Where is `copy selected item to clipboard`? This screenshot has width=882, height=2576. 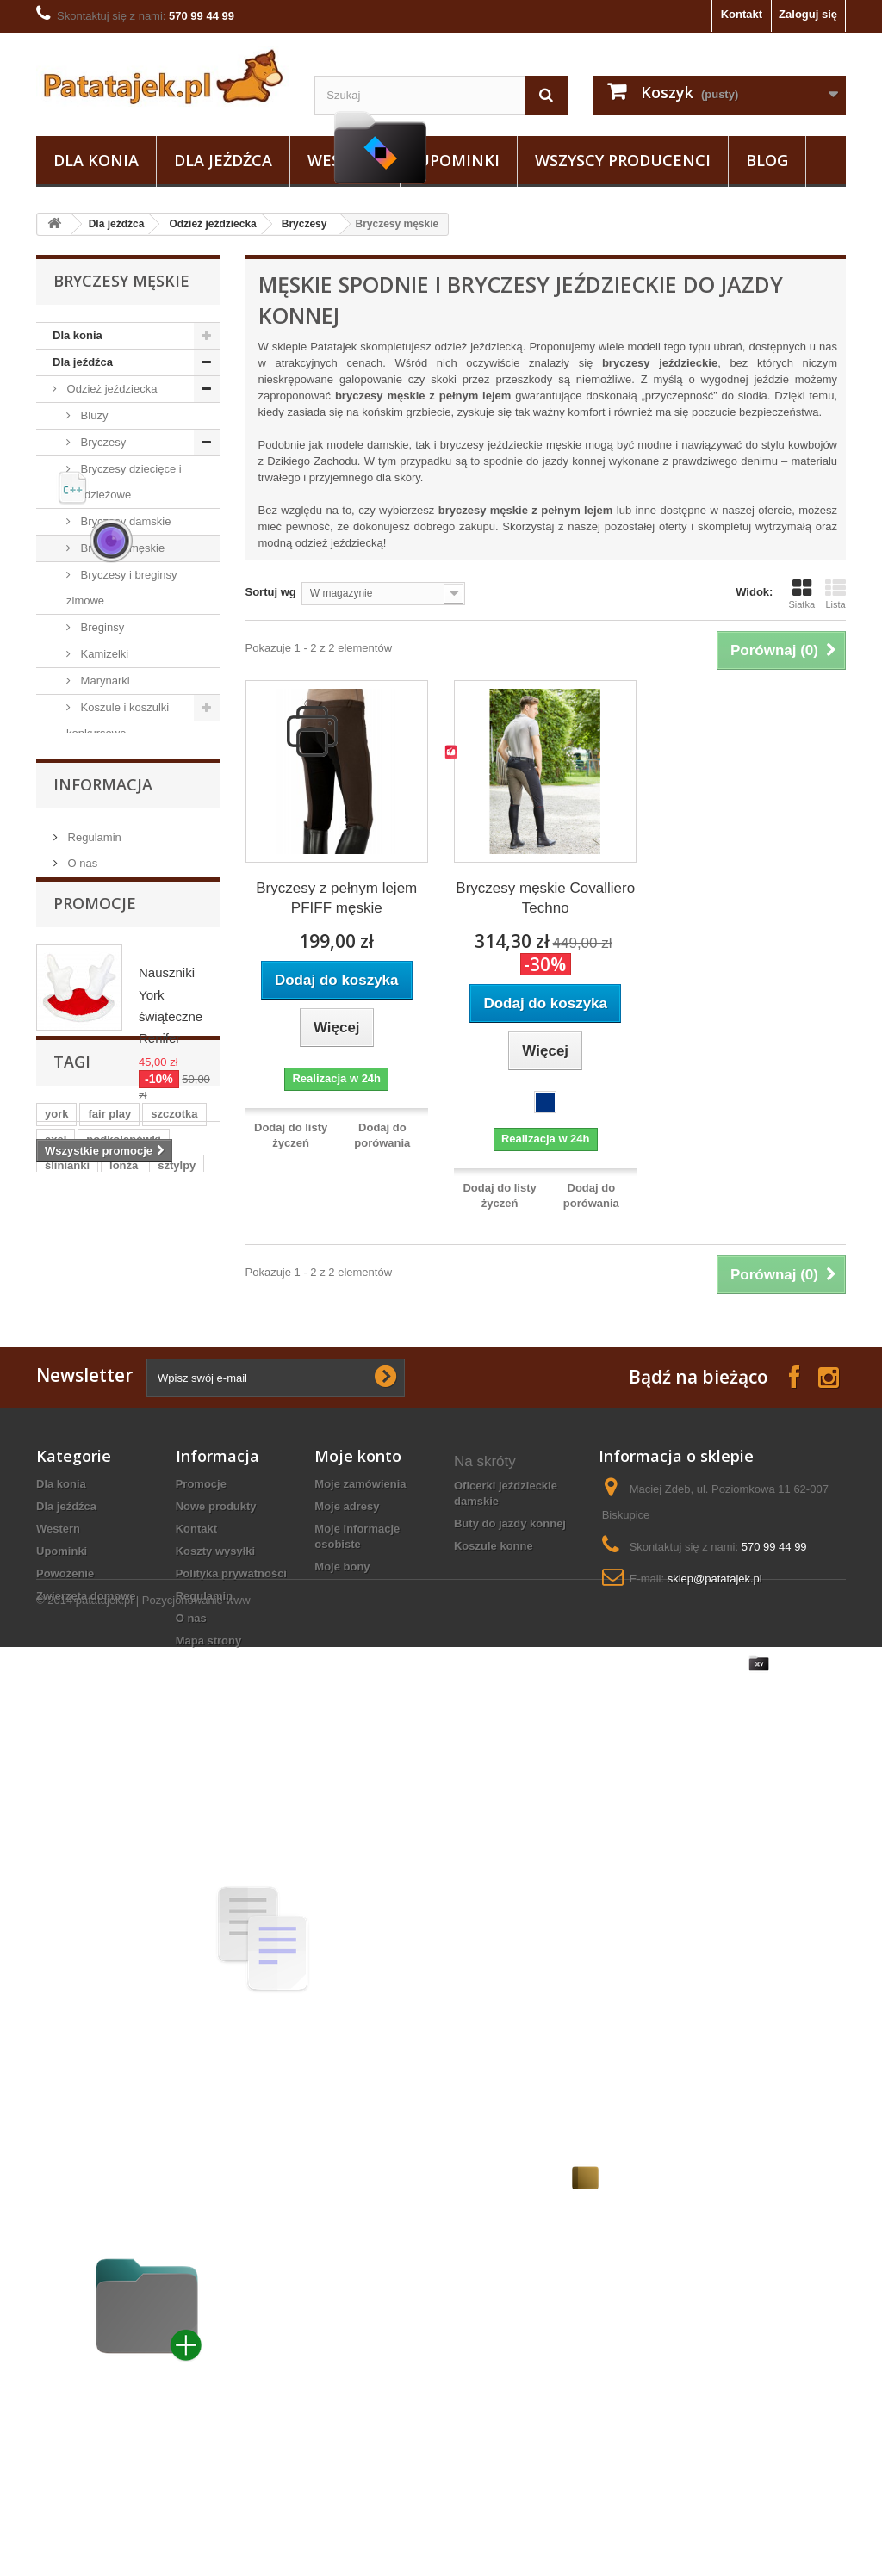
copy selected item to clipboard is located at coordinates (263, 1938).